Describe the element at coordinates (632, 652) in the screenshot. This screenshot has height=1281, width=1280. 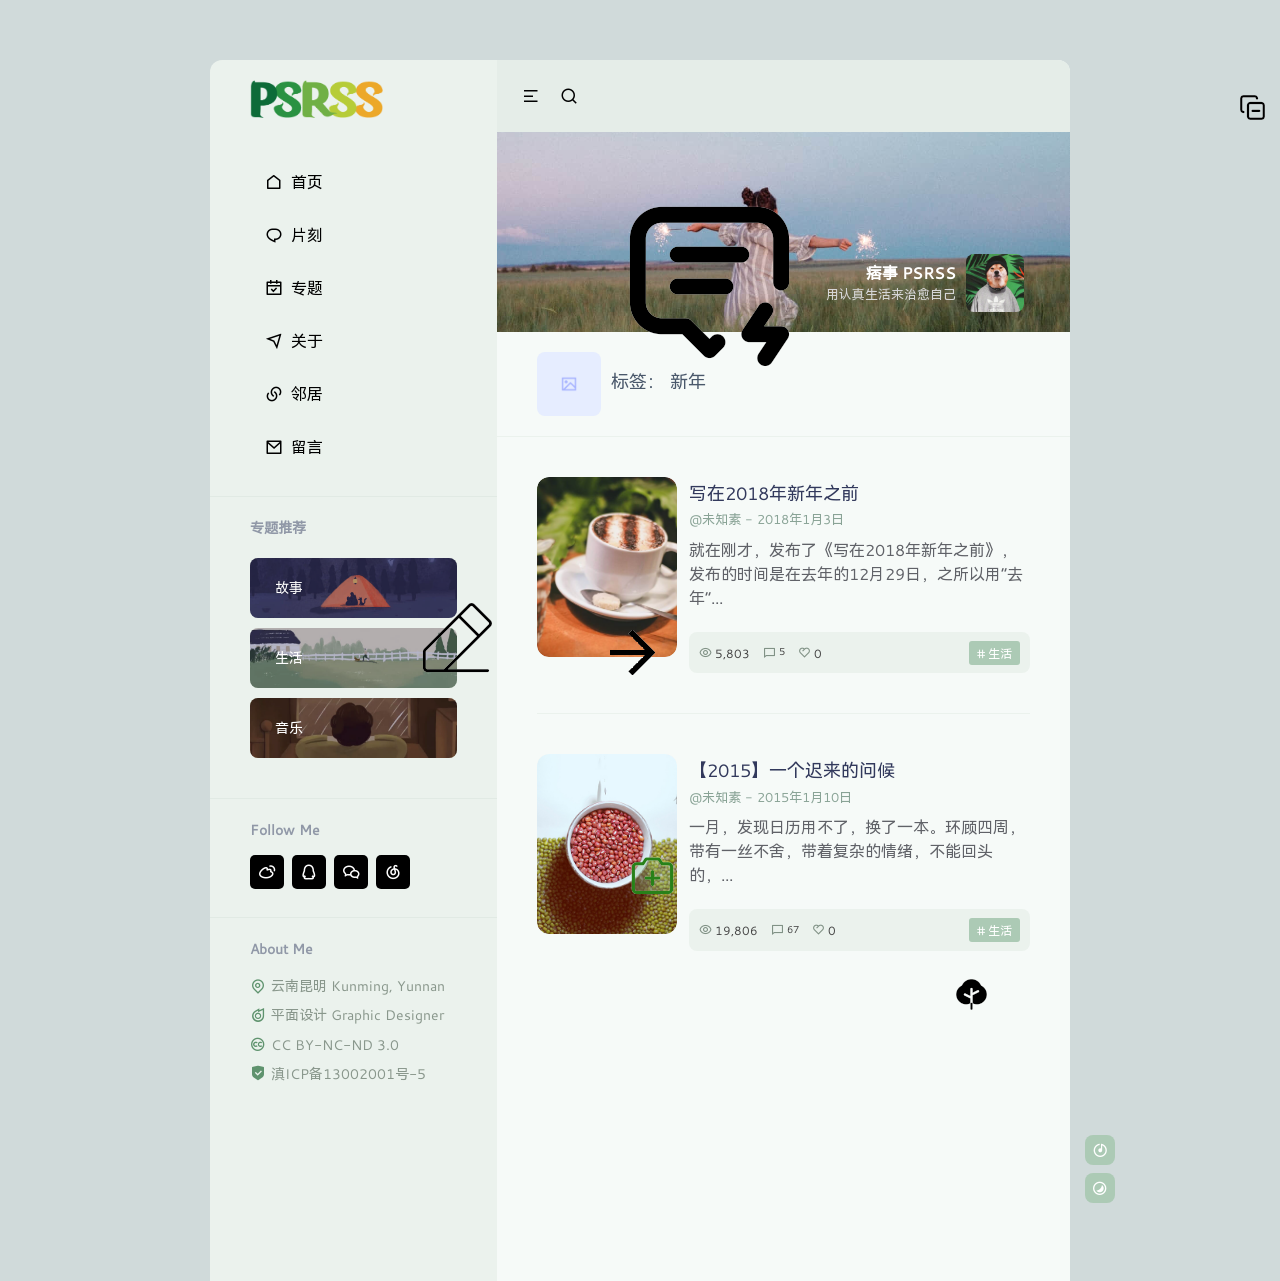
I see `navigate to the next item or screen` at that location.